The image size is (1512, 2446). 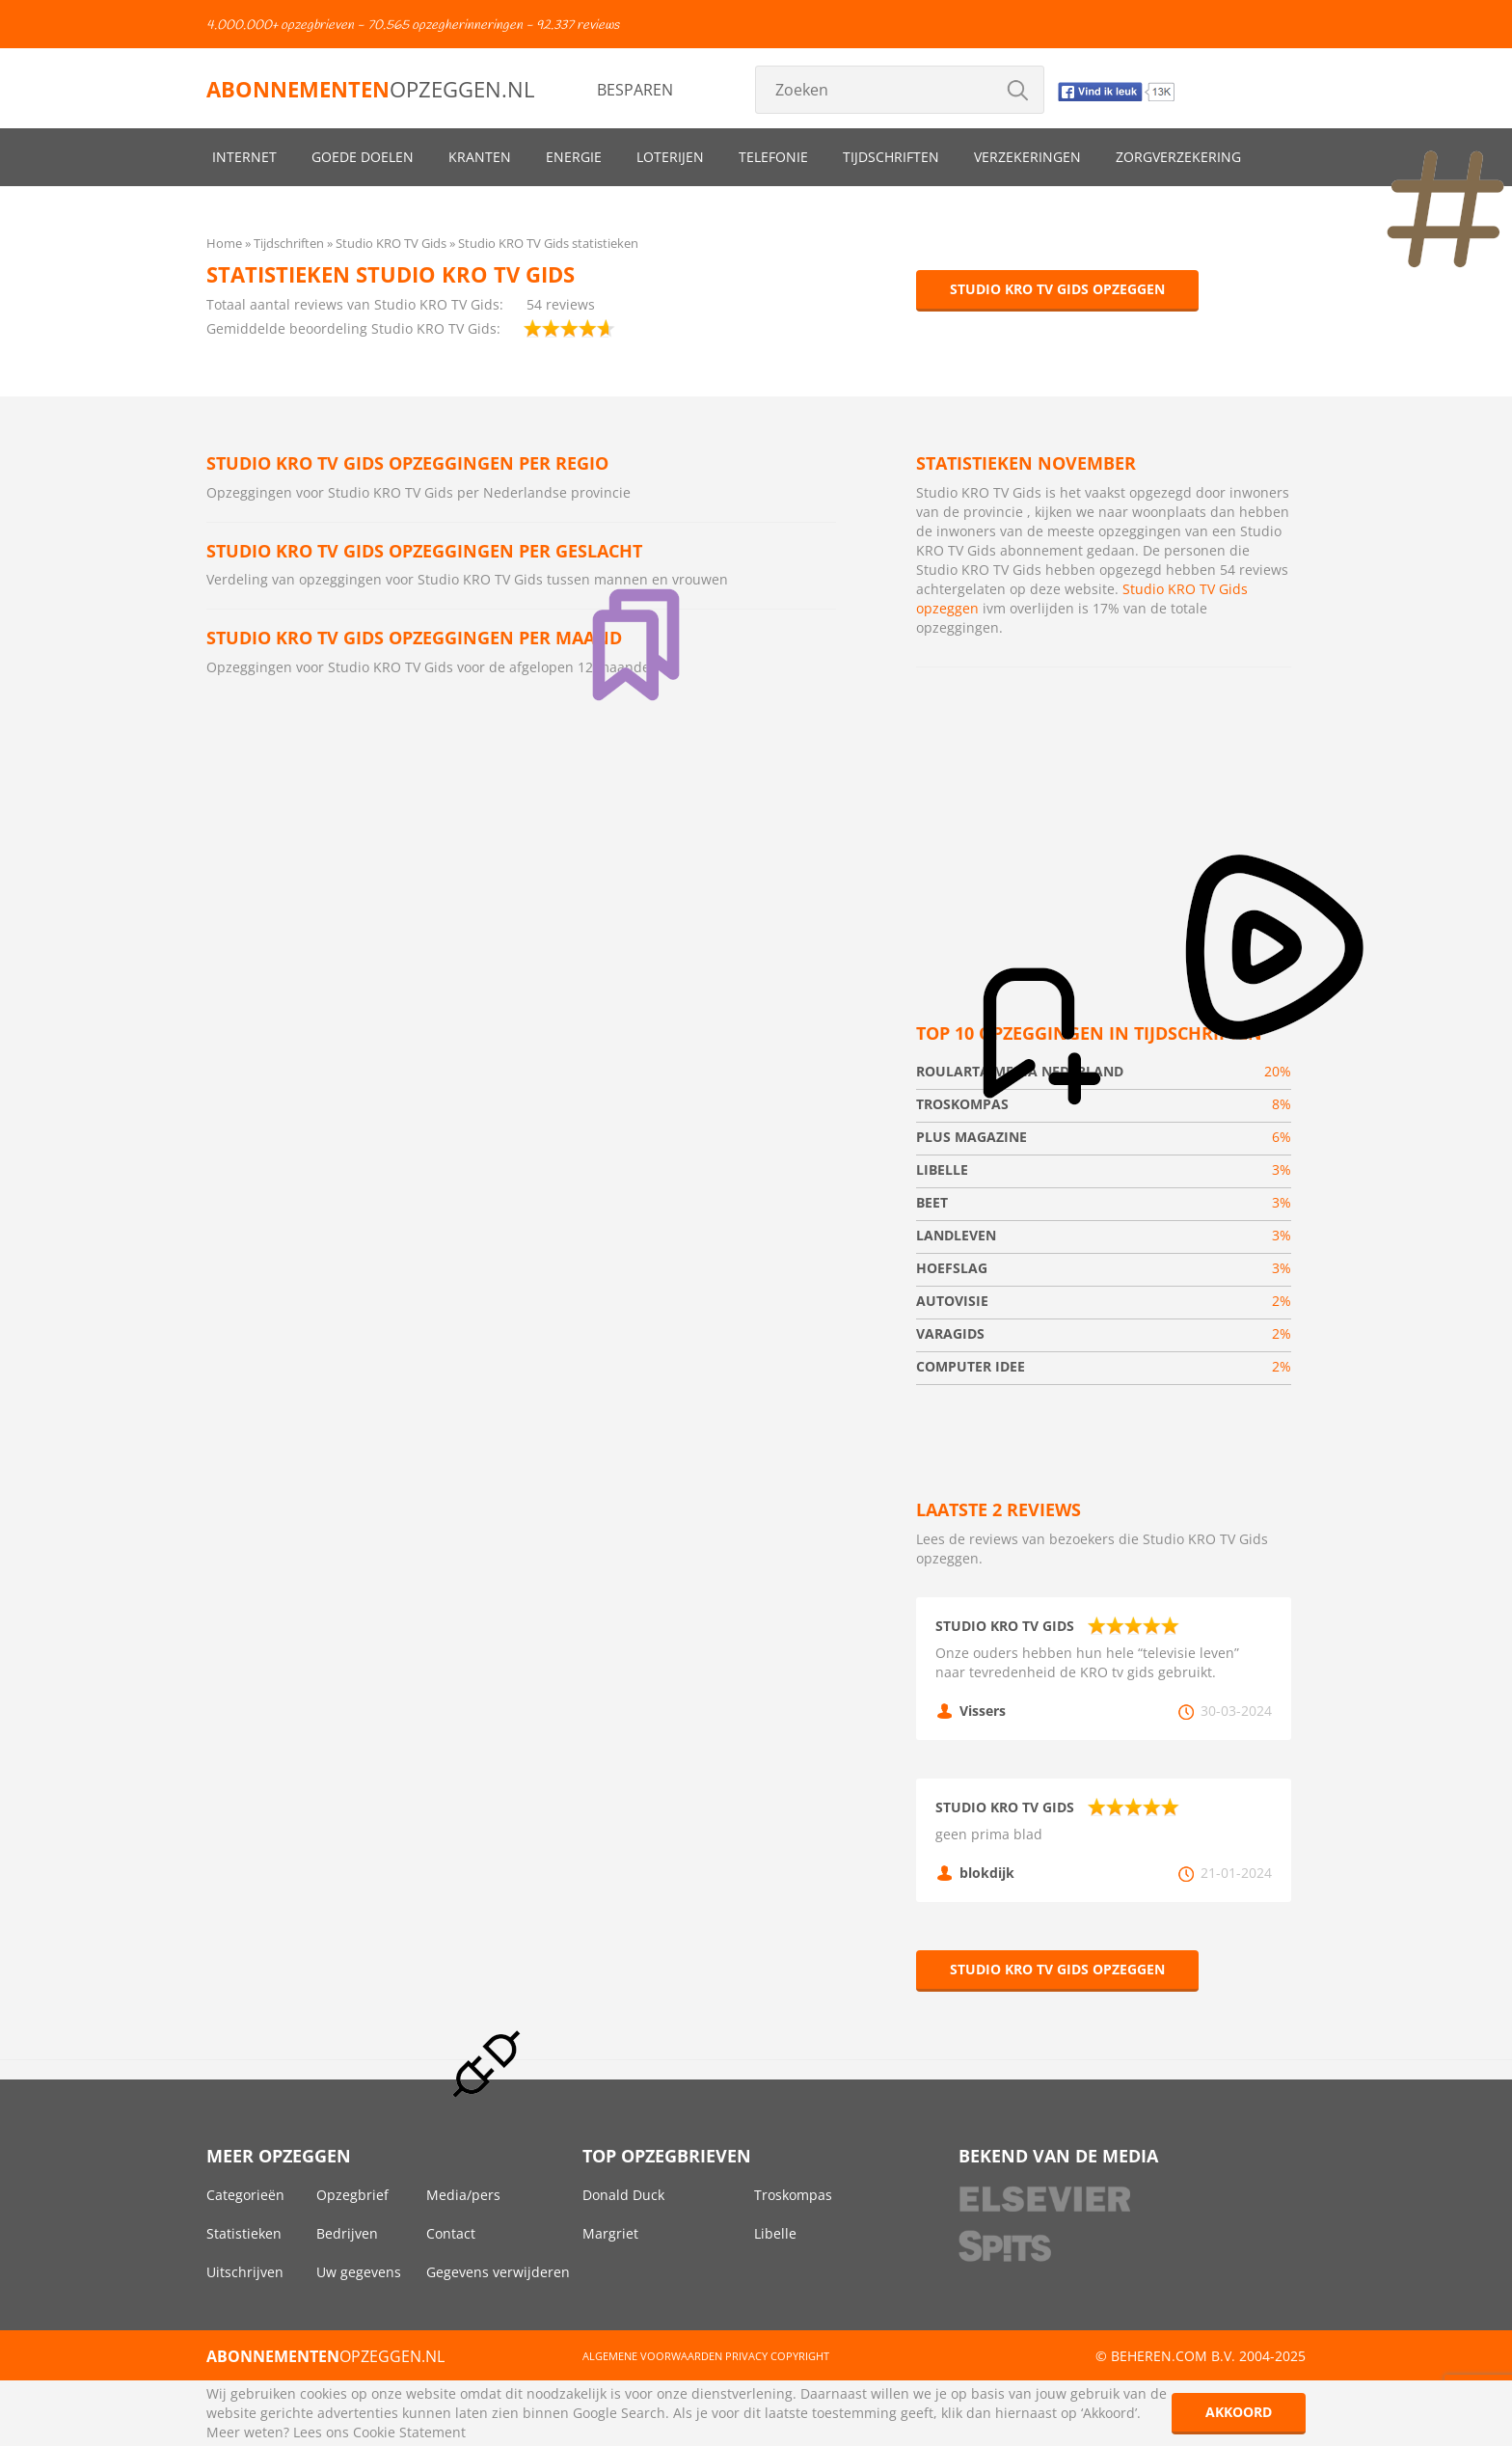 I want to click on disconnect from debug session, so click(x=487, y=2065).